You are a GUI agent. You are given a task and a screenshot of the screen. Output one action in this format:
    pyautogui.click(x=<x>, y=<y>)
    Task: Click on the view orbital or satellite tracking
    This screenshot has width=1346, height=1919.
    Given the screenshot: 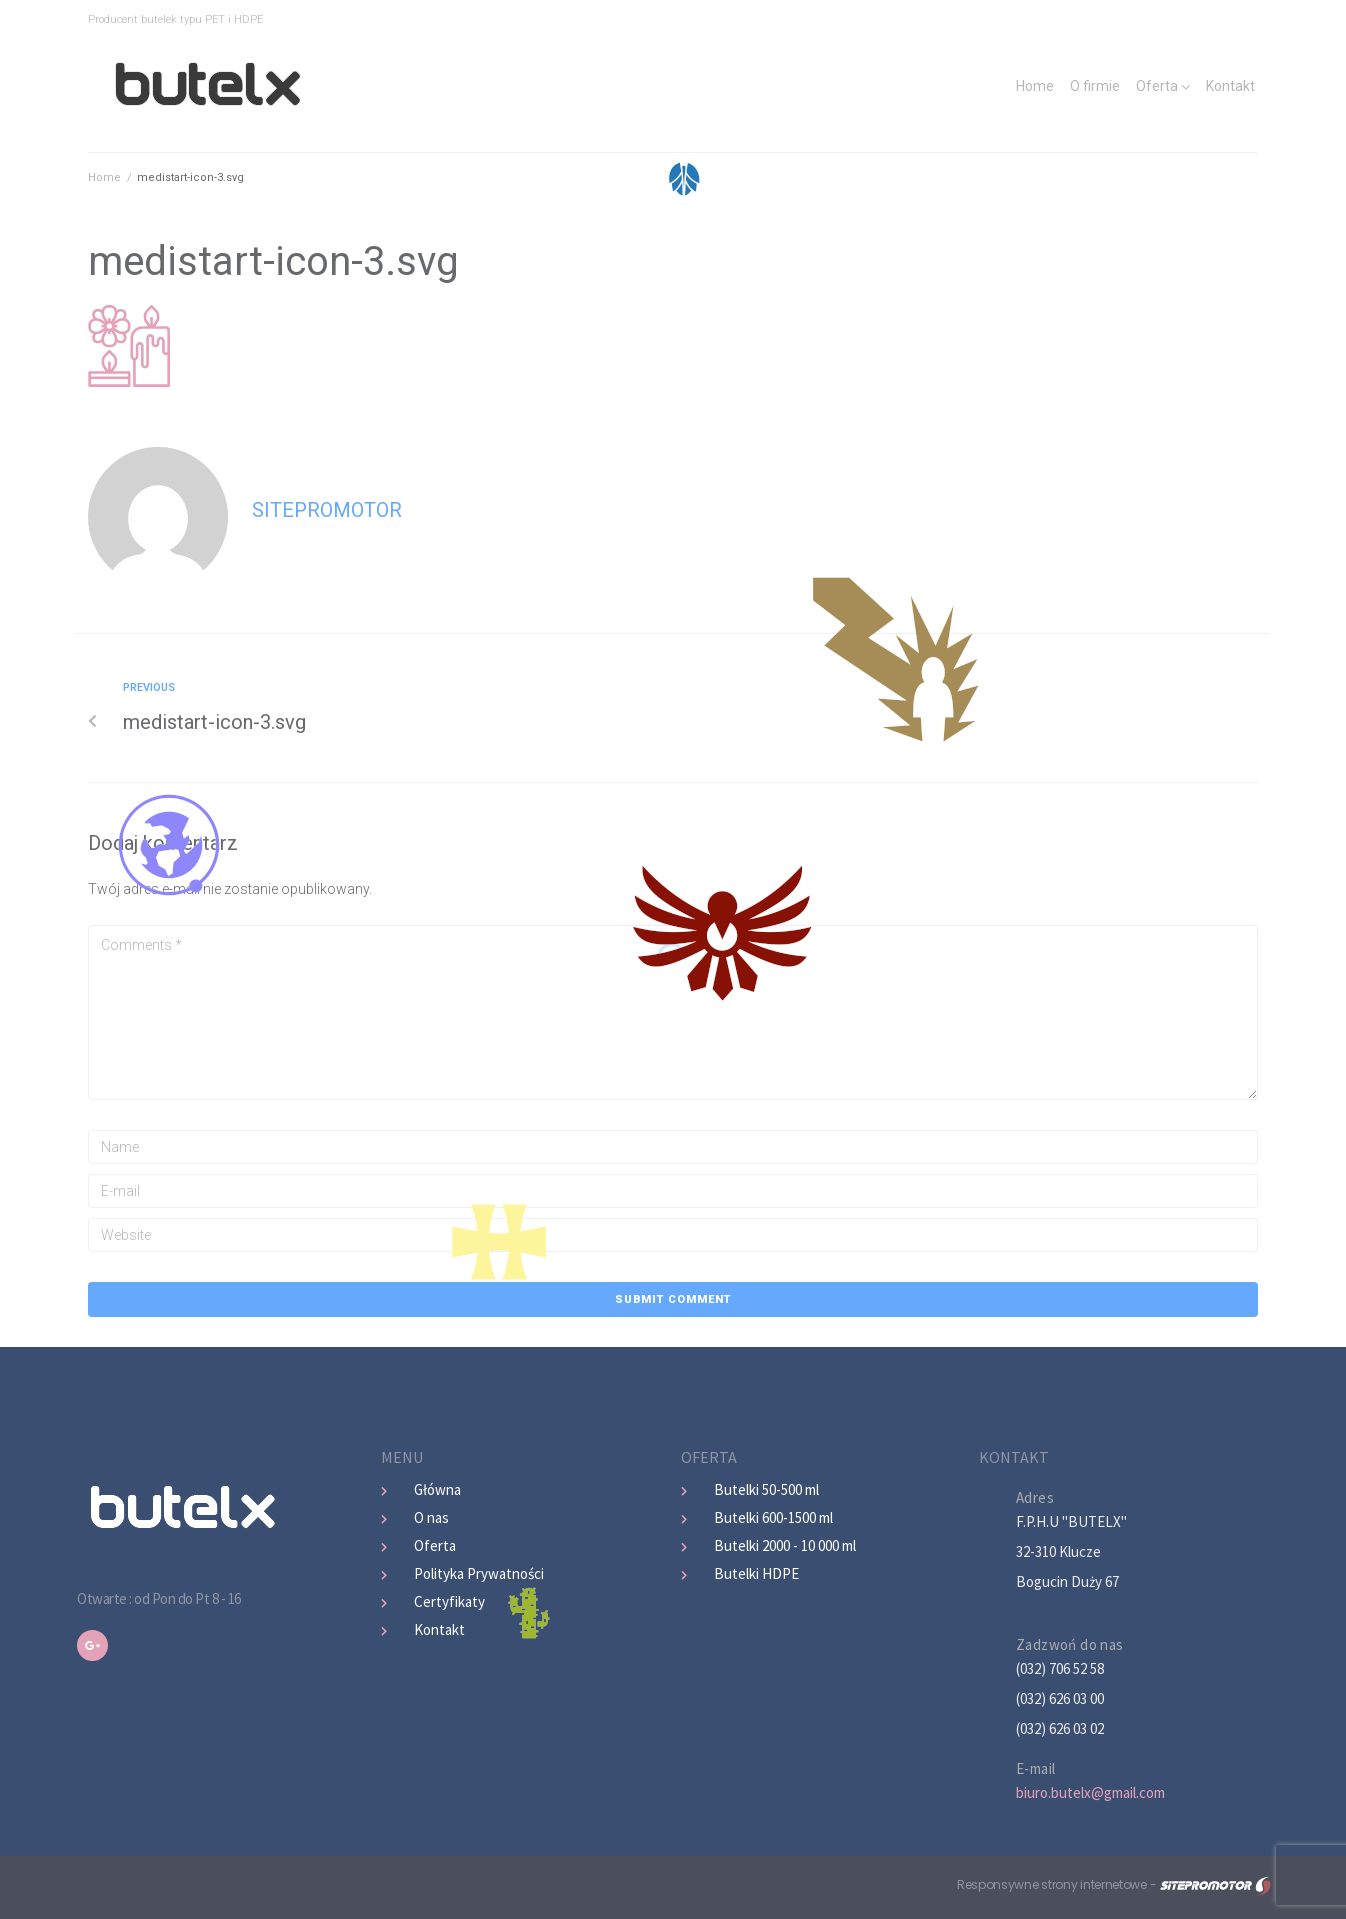 What is the action you would take?
    pyautogui.click(x=169, y=845)
    